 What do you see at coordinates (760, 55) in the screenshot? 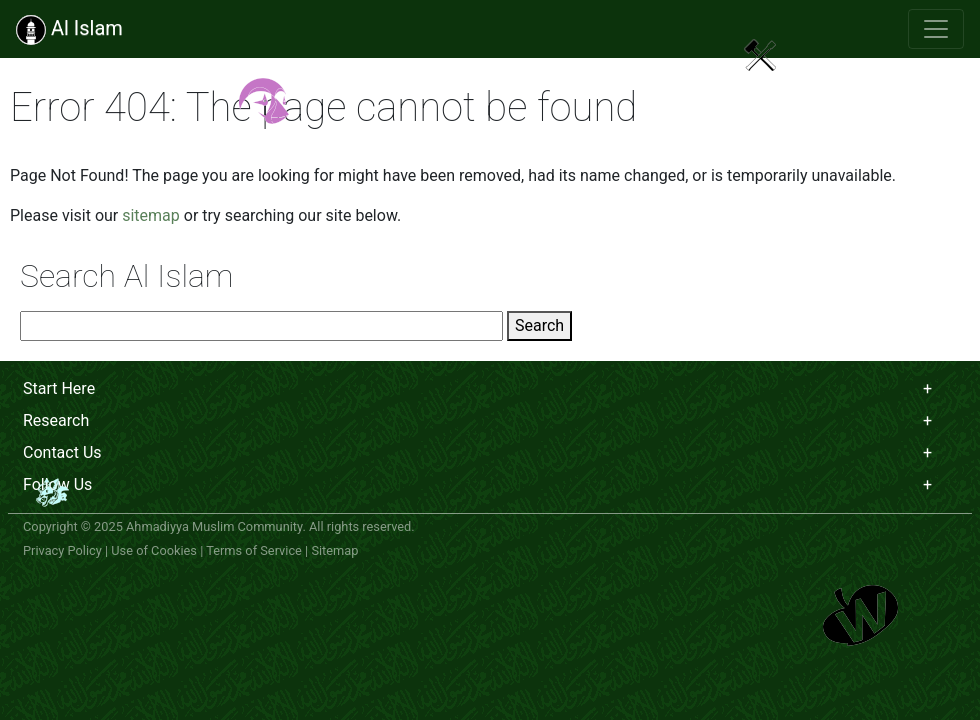
I see `textpattern CMS logo` at bounding box center [760, 55].